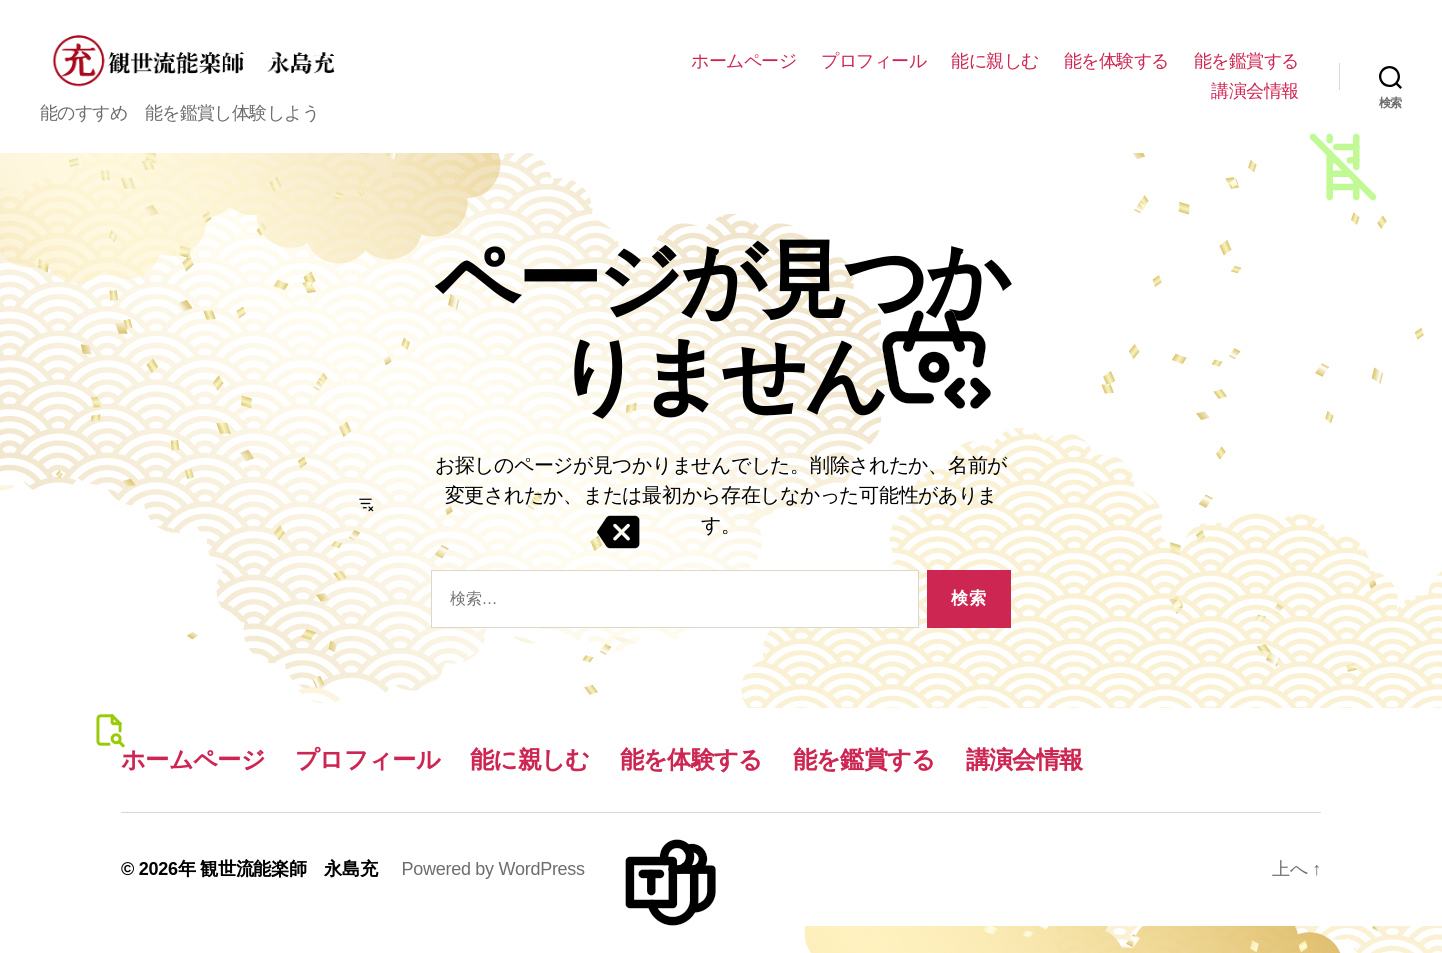 The image size is (1442, 953). Describe the element at coordinates (934, 357) in the screenshot. I see `access shopping cart API or developer settings` at that location.